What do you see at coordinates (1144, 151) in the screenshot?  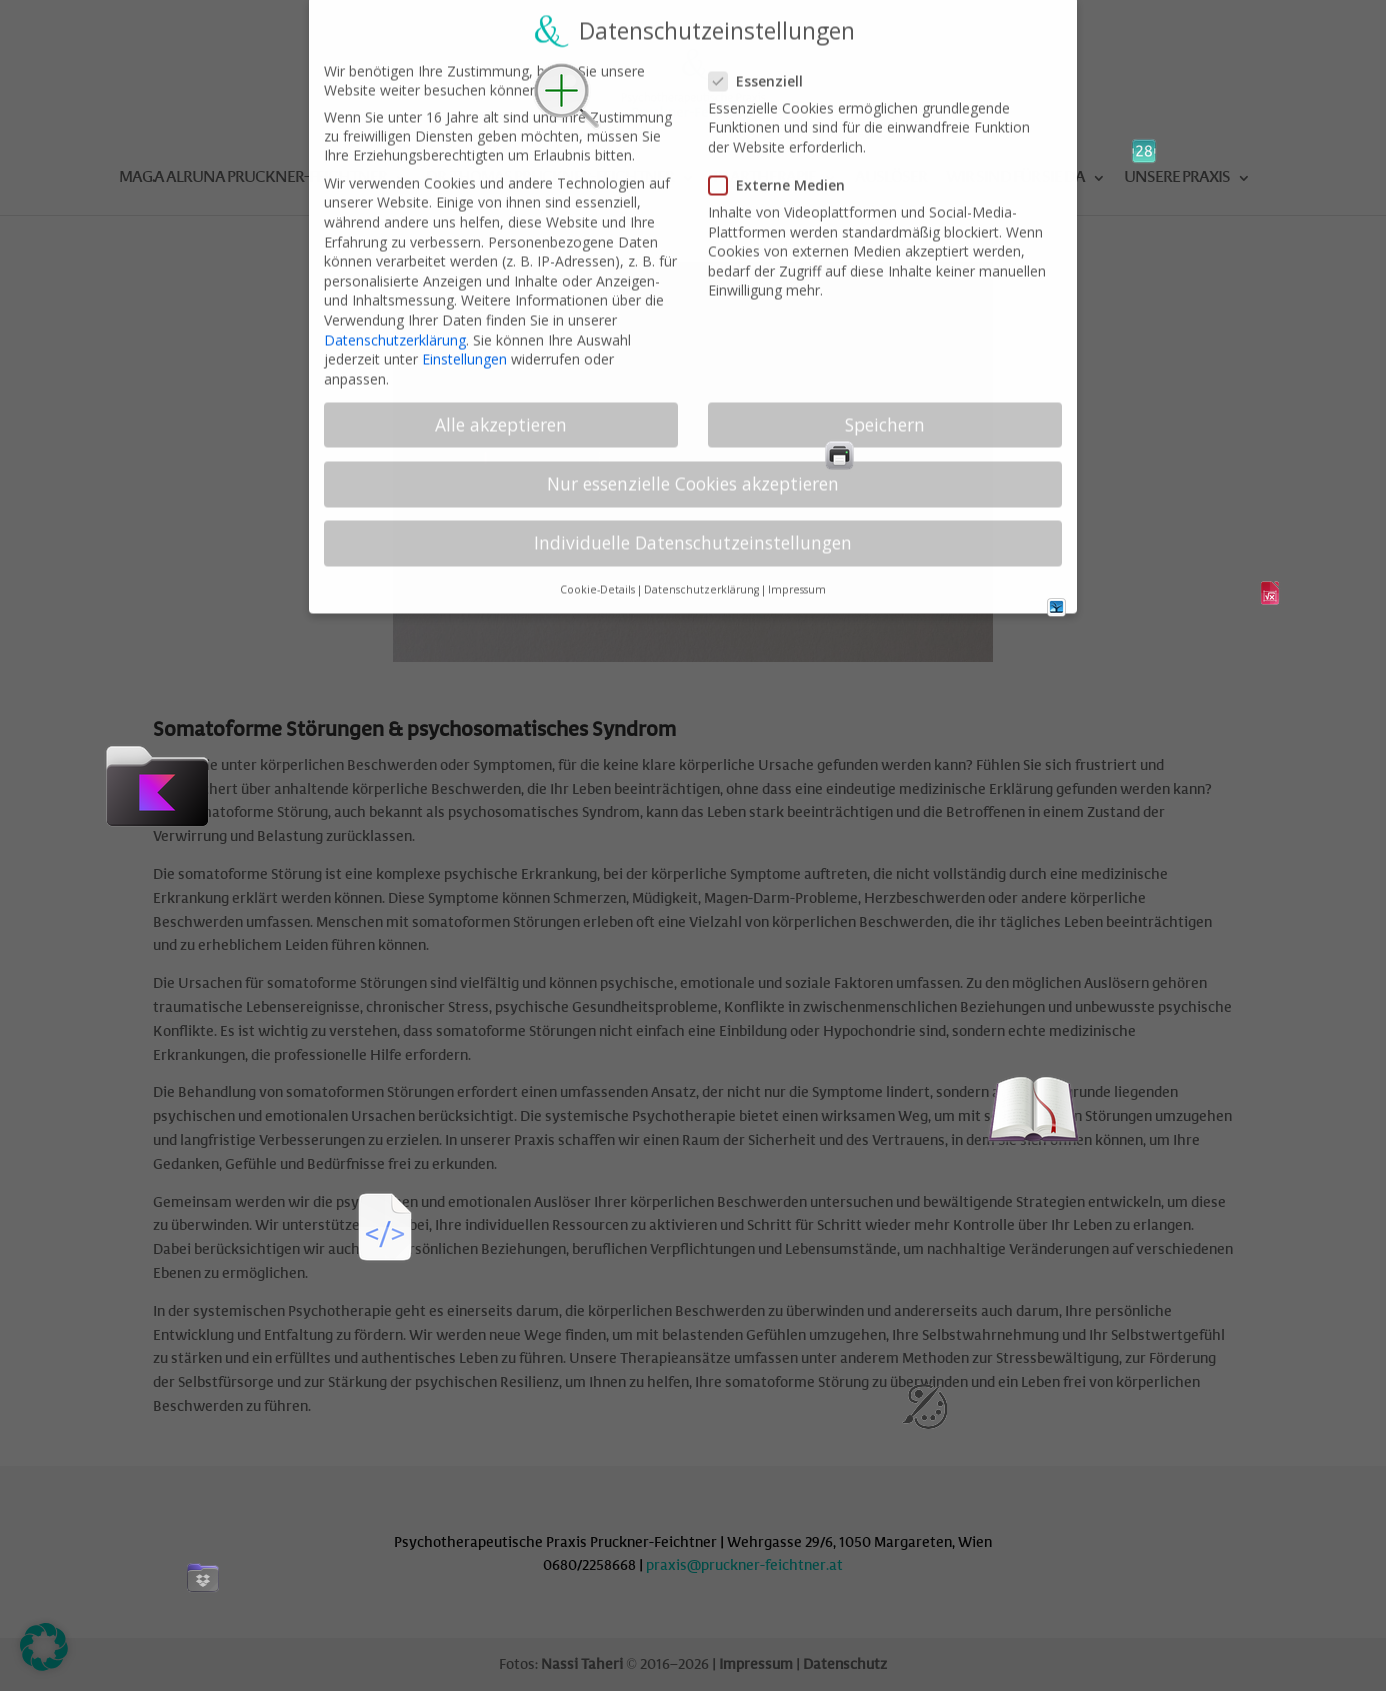 I see `open the calendar app` at bounding box center [1144, 151].